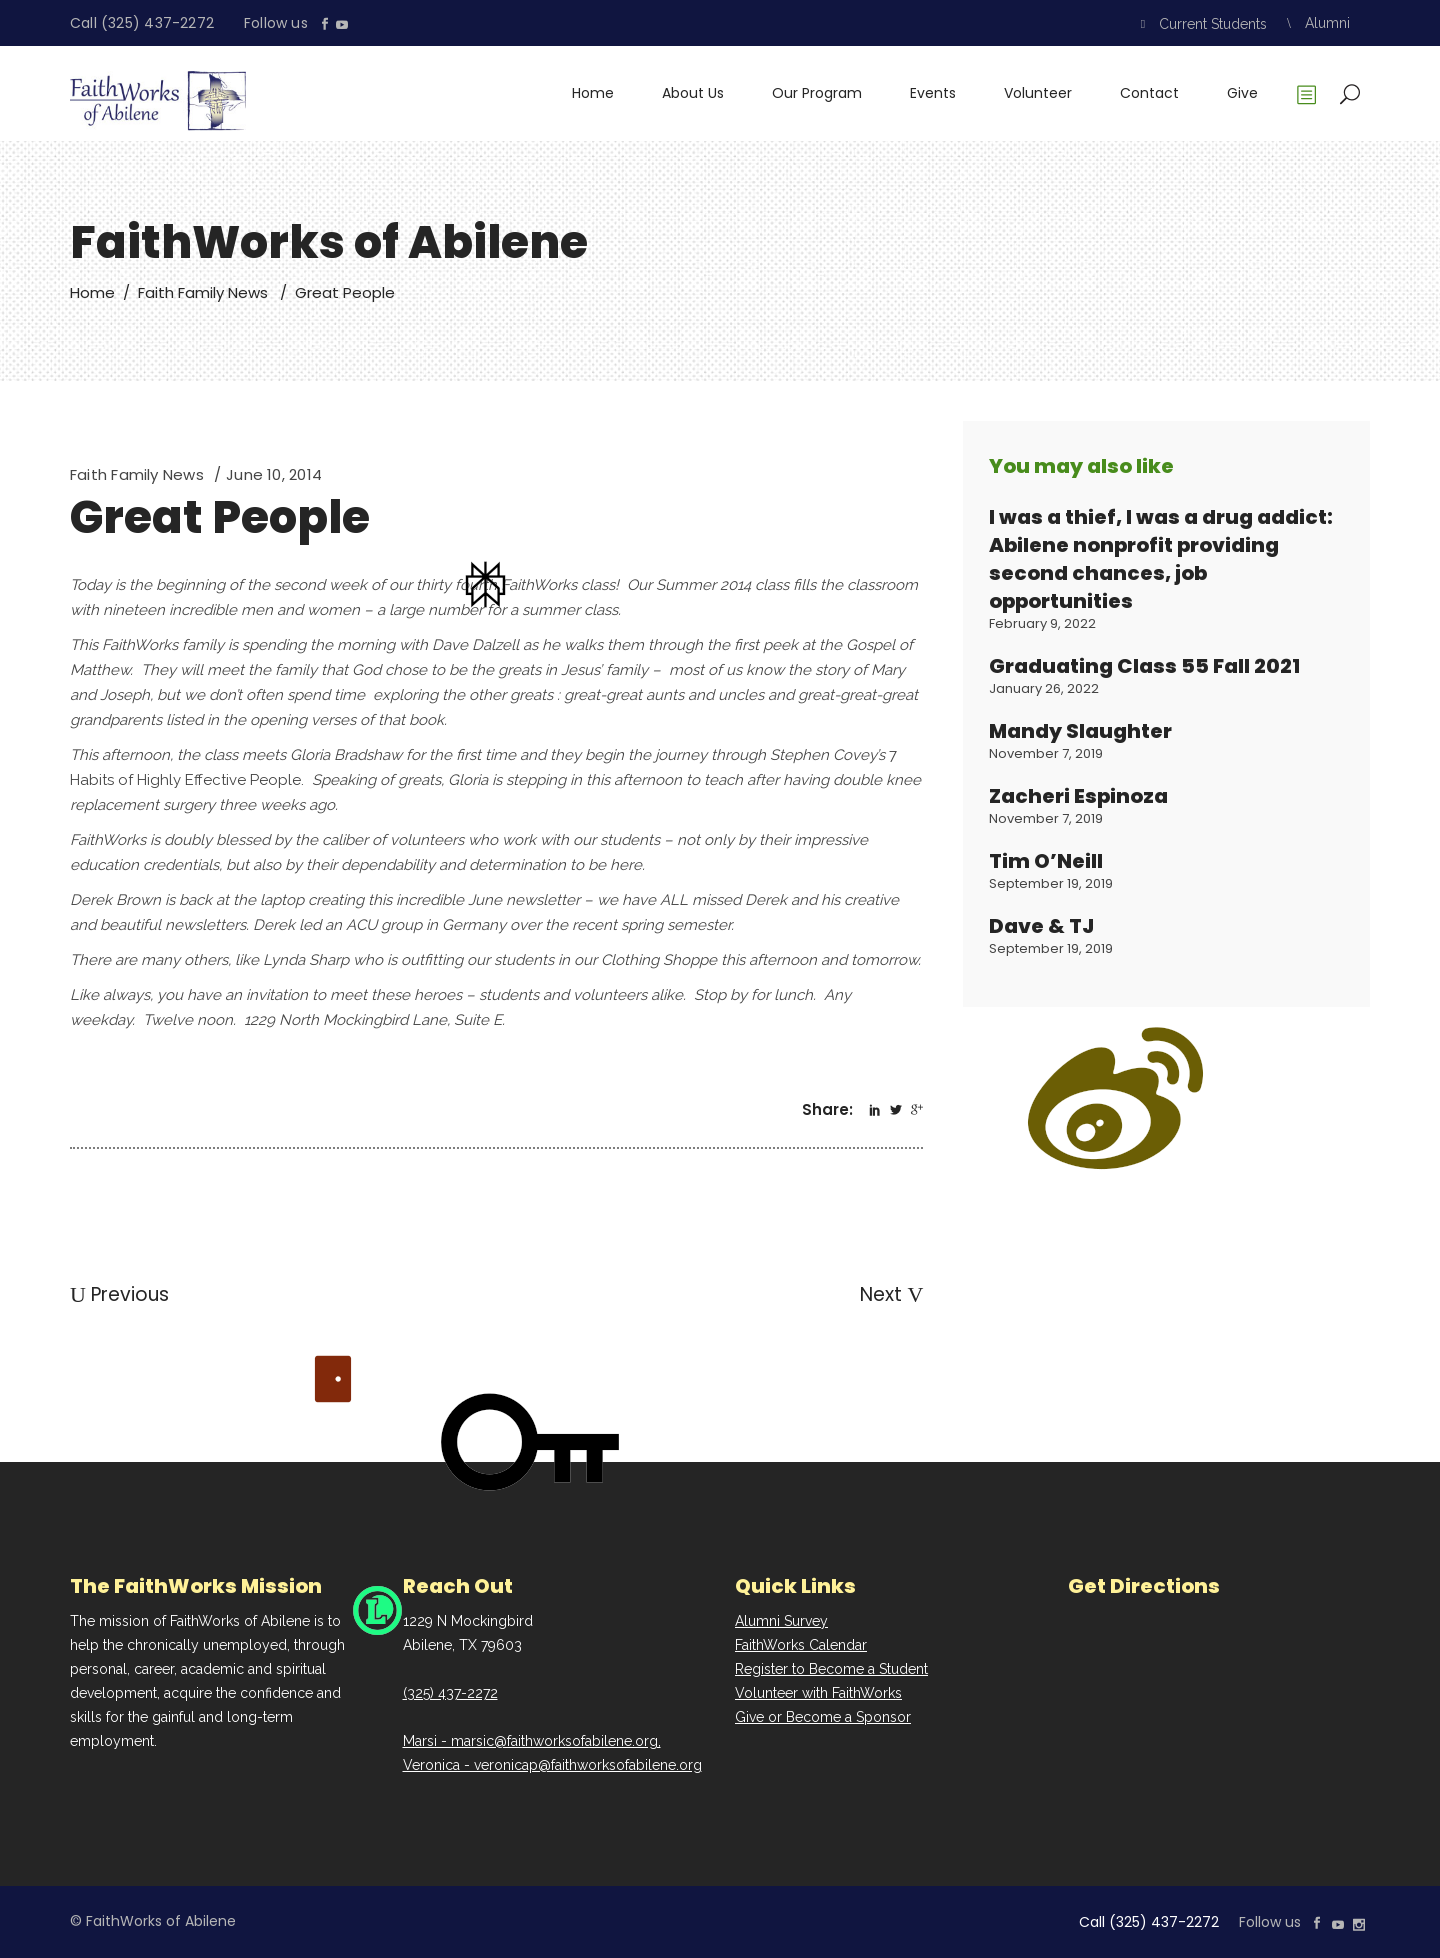  What do you see at coordinates (485, 584) in the screenshot?
I see `open the perplexity AI app` at bounding box center [485, 584].